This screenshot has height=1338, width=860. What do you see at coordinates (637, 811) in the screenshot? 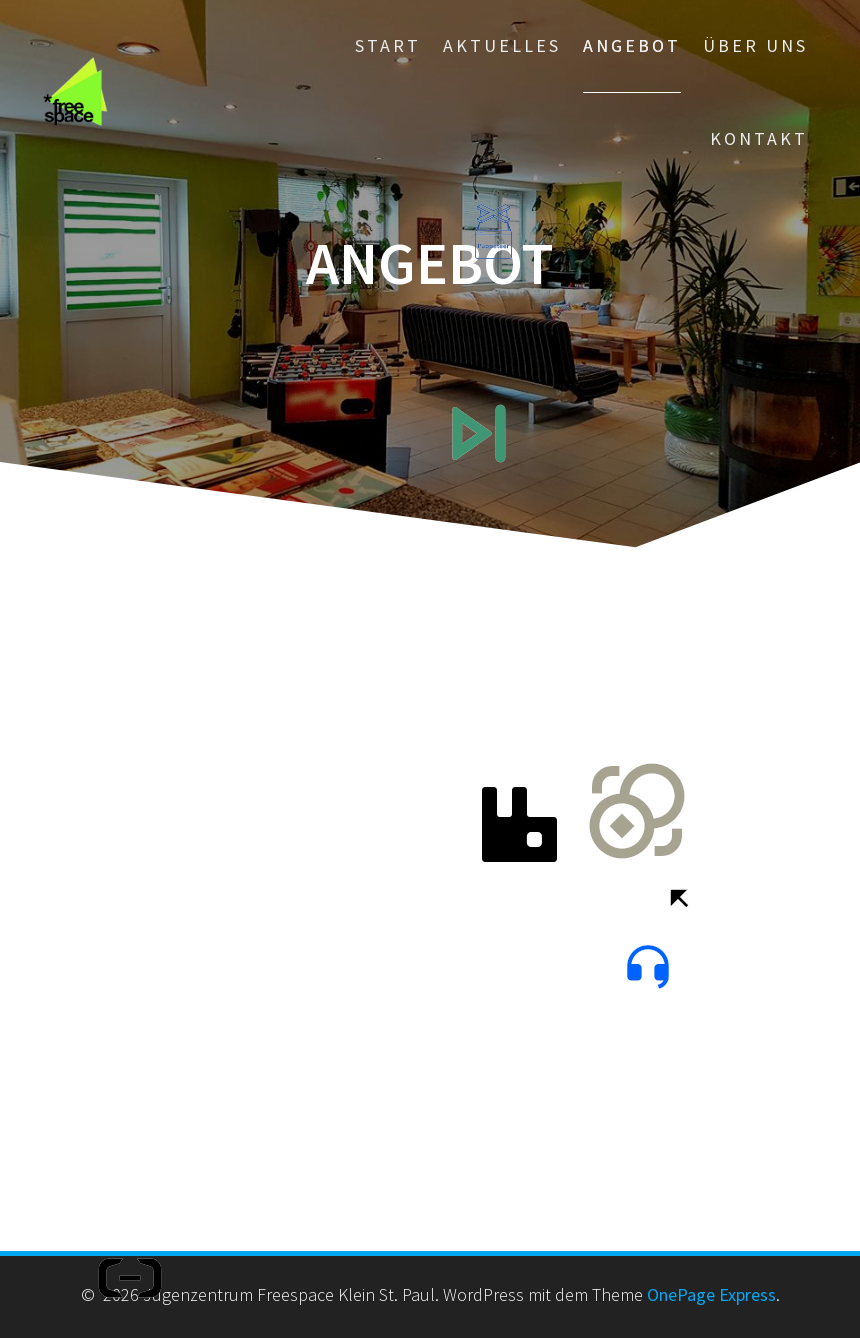
I see `swap or exchange tokens/cryptocurrency` at bounding box center [637, 811].